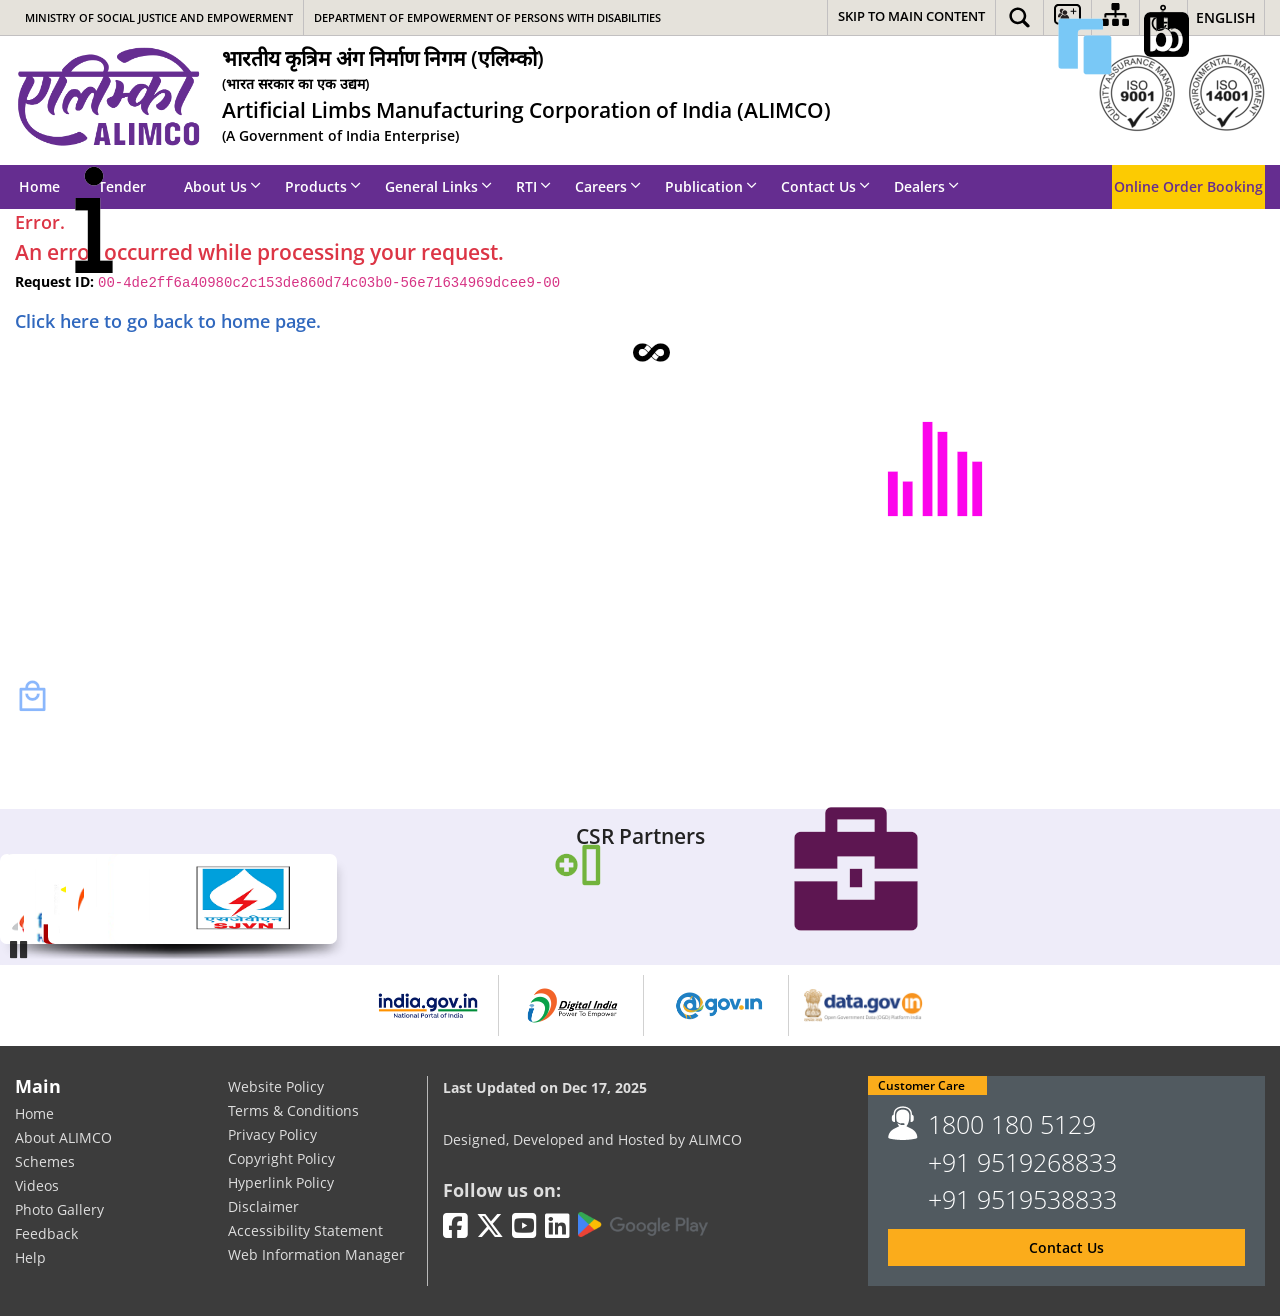  I want to click on open the bigbasket grocery delivery app, so click(1166, 34).